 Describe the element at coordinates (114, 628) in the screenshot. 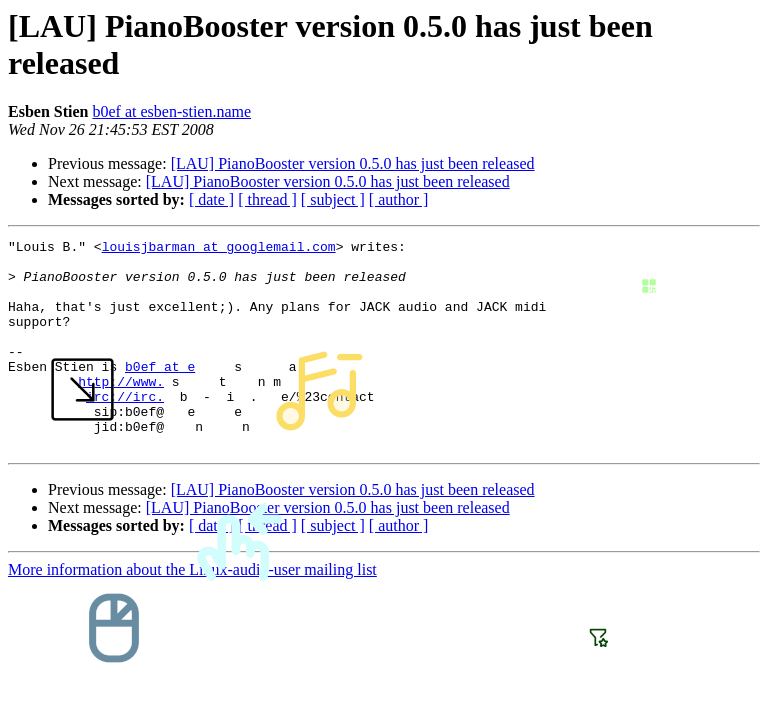

I see `right-click action or context menu trigger` at that location.